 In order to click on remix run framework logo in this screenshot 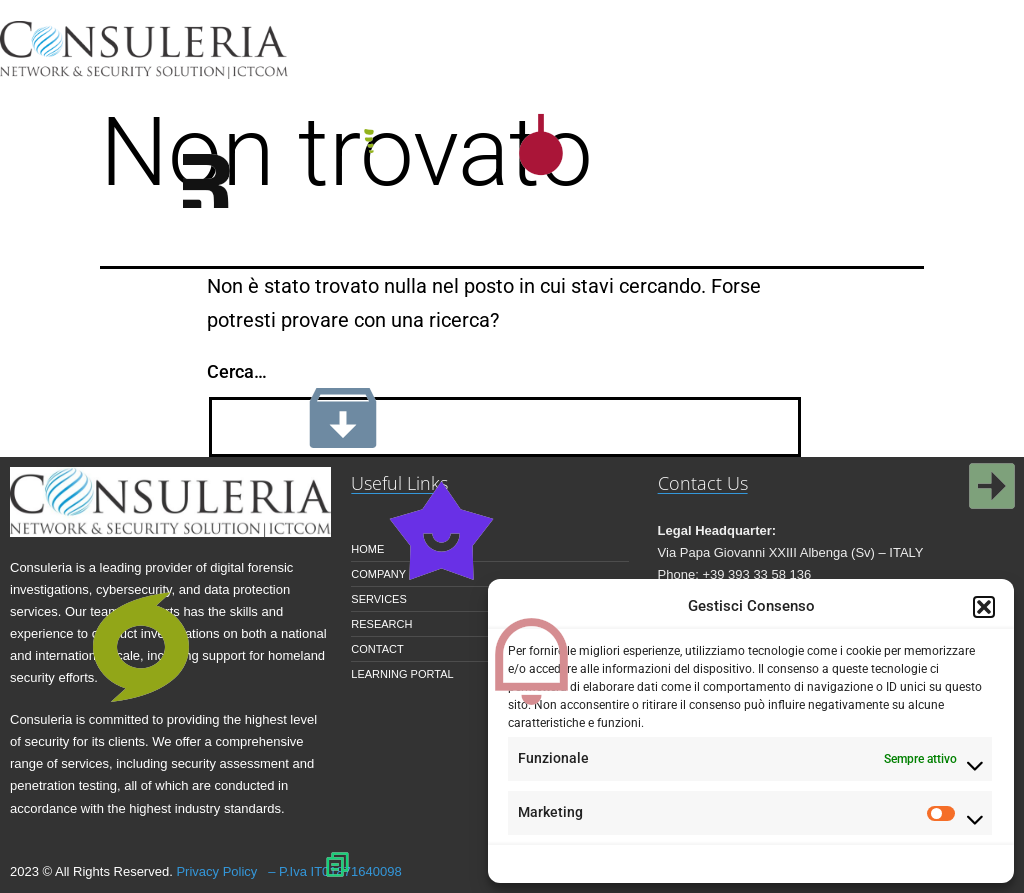, I will do `click(207, 184)`.